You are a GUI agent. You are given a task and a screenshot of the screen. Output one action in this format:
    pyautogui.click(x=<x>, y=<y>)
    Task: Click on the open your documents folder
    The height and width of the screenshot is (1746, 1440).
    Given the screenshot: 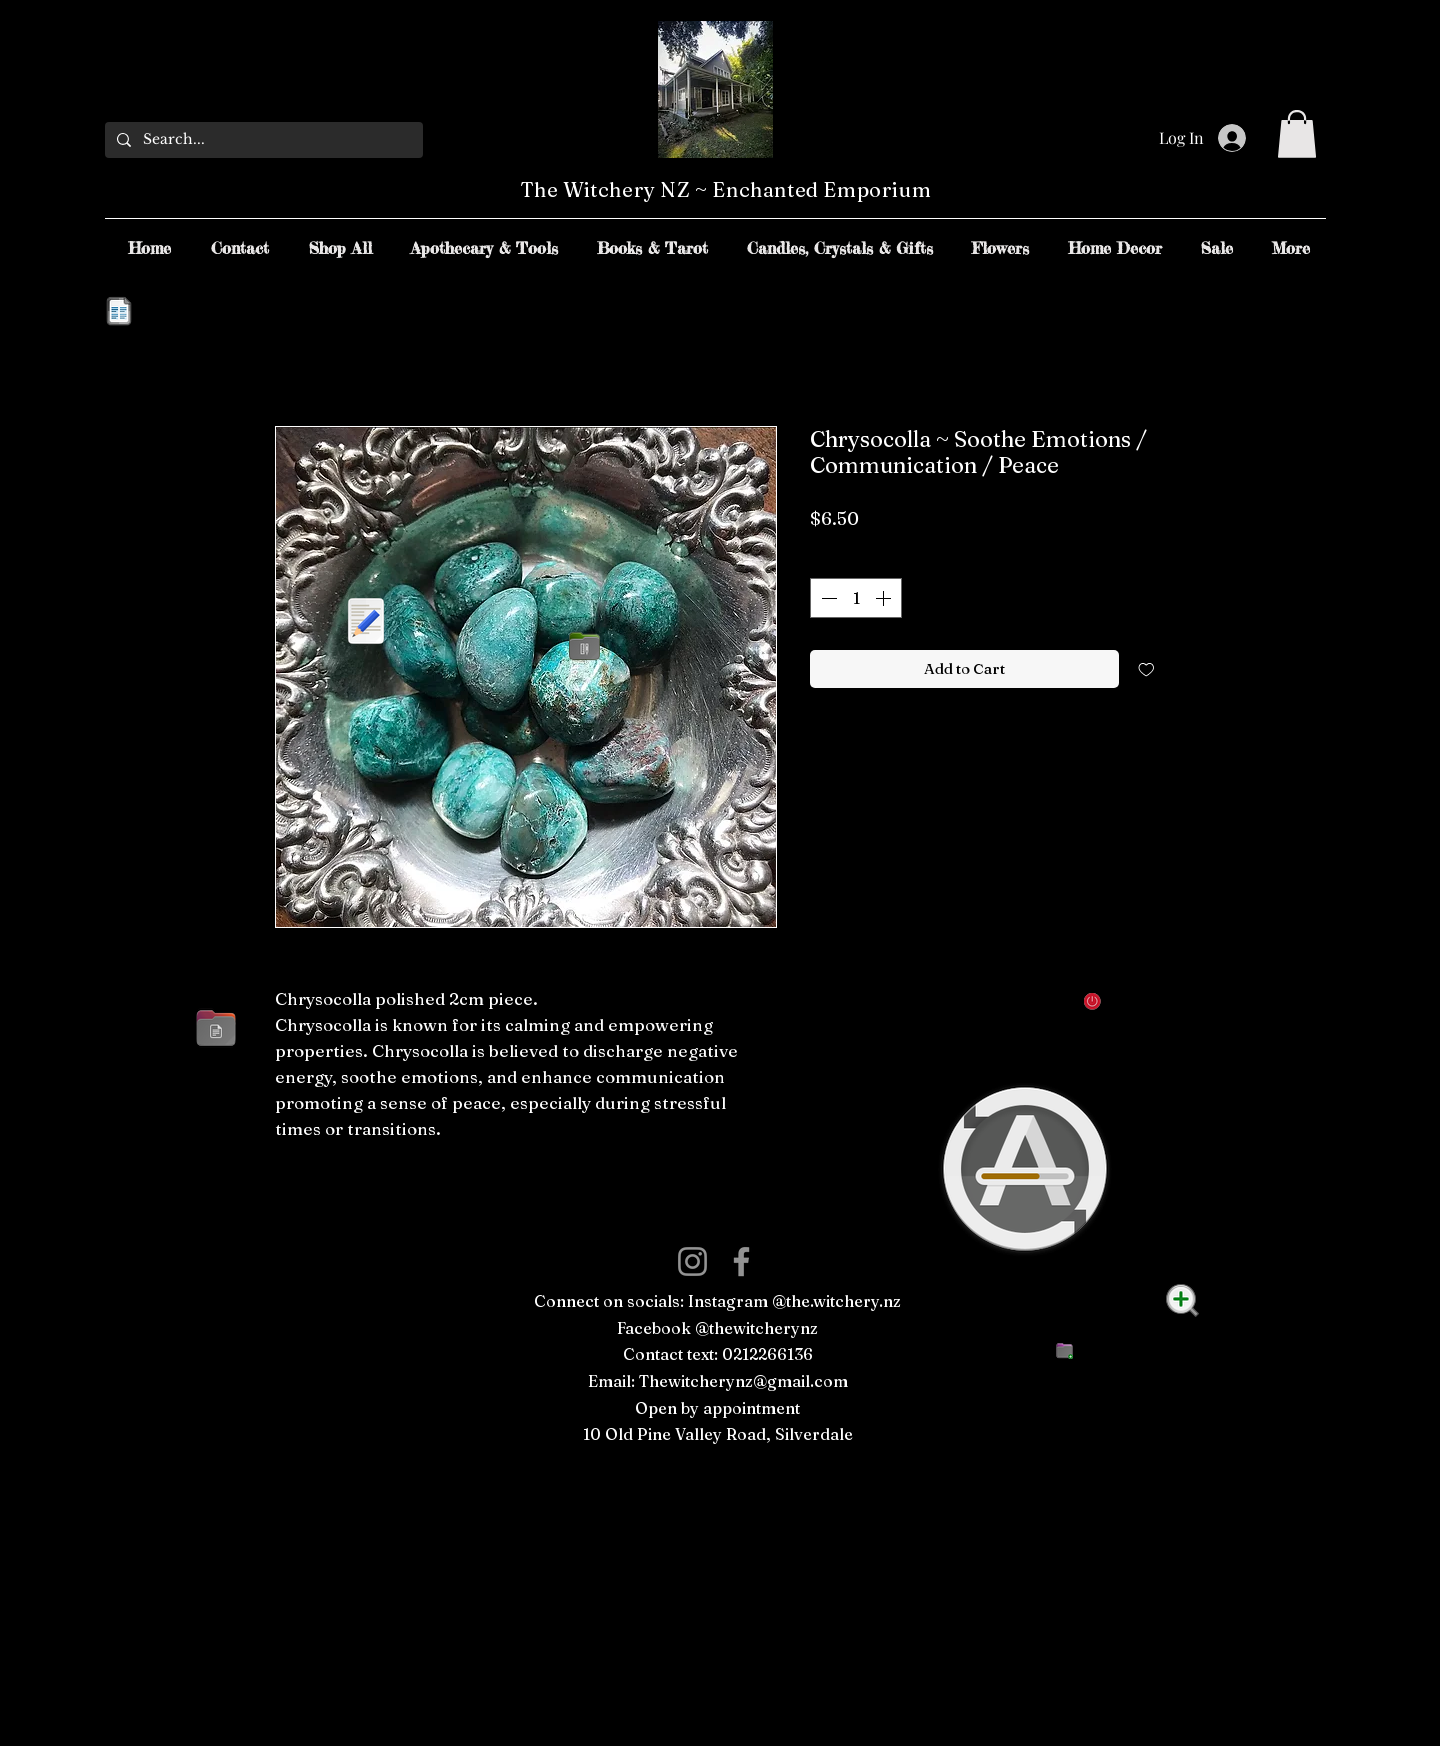 What is the action you would take?
    pyautogui.click(x=216, y=1028)
    